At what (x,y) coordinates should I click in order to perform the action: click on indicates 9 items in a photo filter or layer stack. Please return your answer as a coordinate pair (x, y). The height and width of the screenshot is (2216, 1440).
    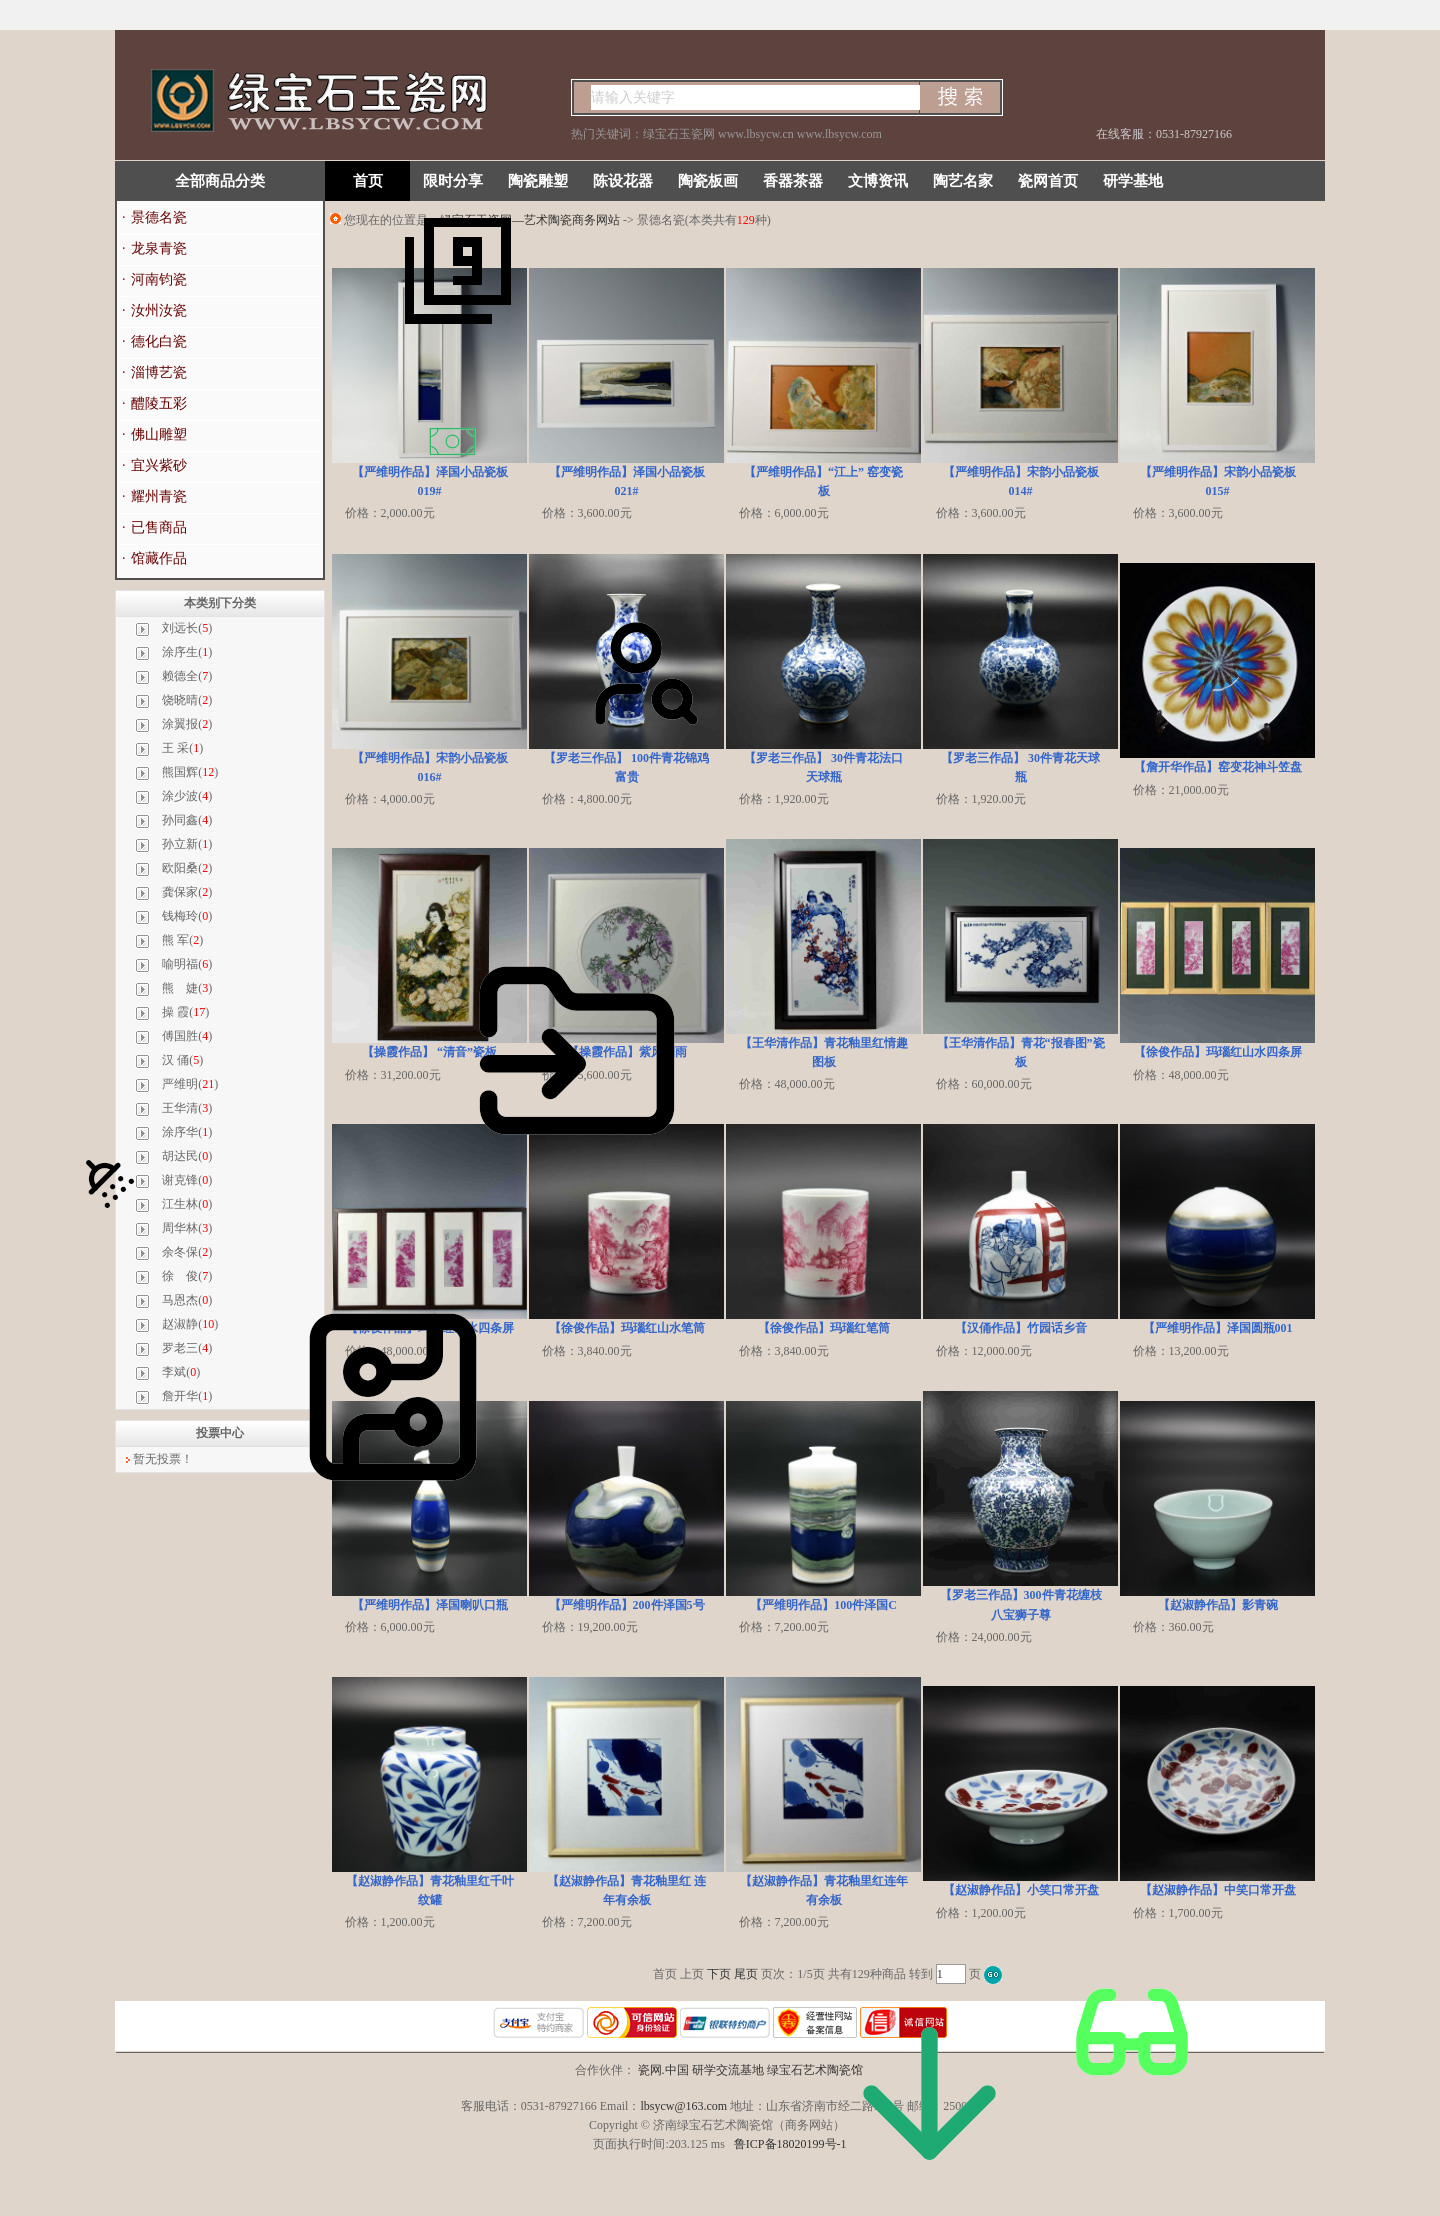
    Looking at the image, I should click on (458, 271).